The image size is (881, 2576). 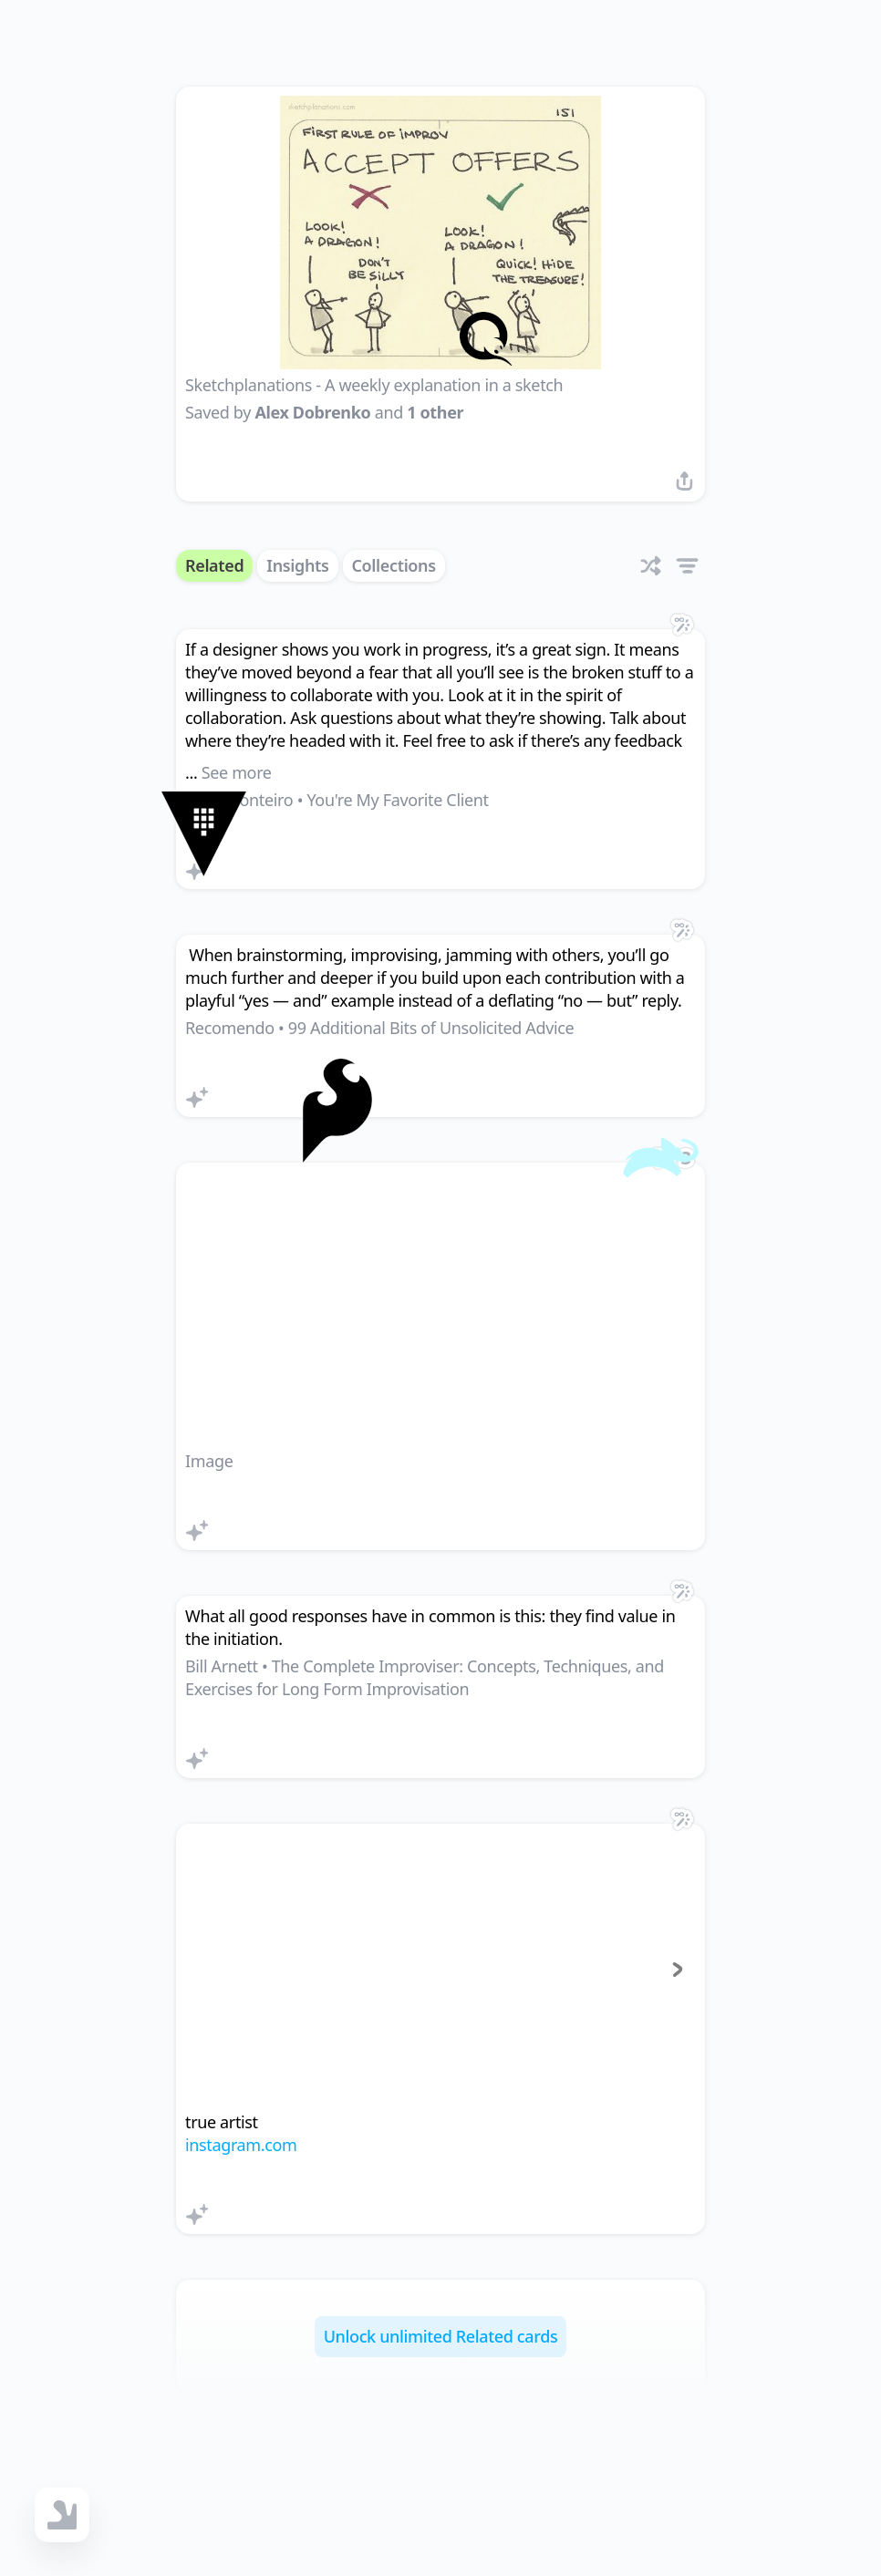 What do you see at coordinates (337, 1111) in the screenshot?
I see `visit sparkfun electronics website` at bounding box center [337, 1111].